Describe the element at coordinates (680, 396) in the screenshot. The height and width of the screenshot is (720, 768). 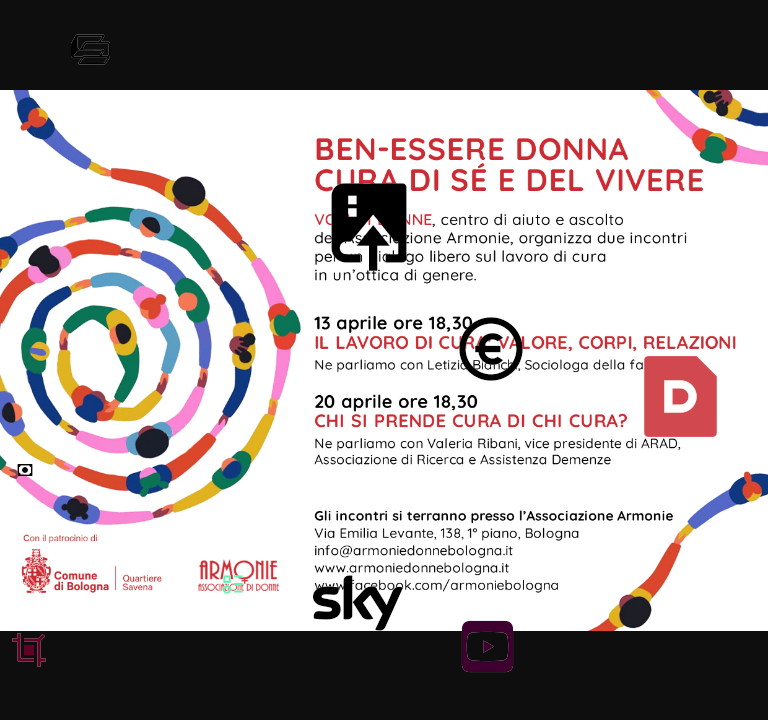
I see `open or view a PDF document` at that location.